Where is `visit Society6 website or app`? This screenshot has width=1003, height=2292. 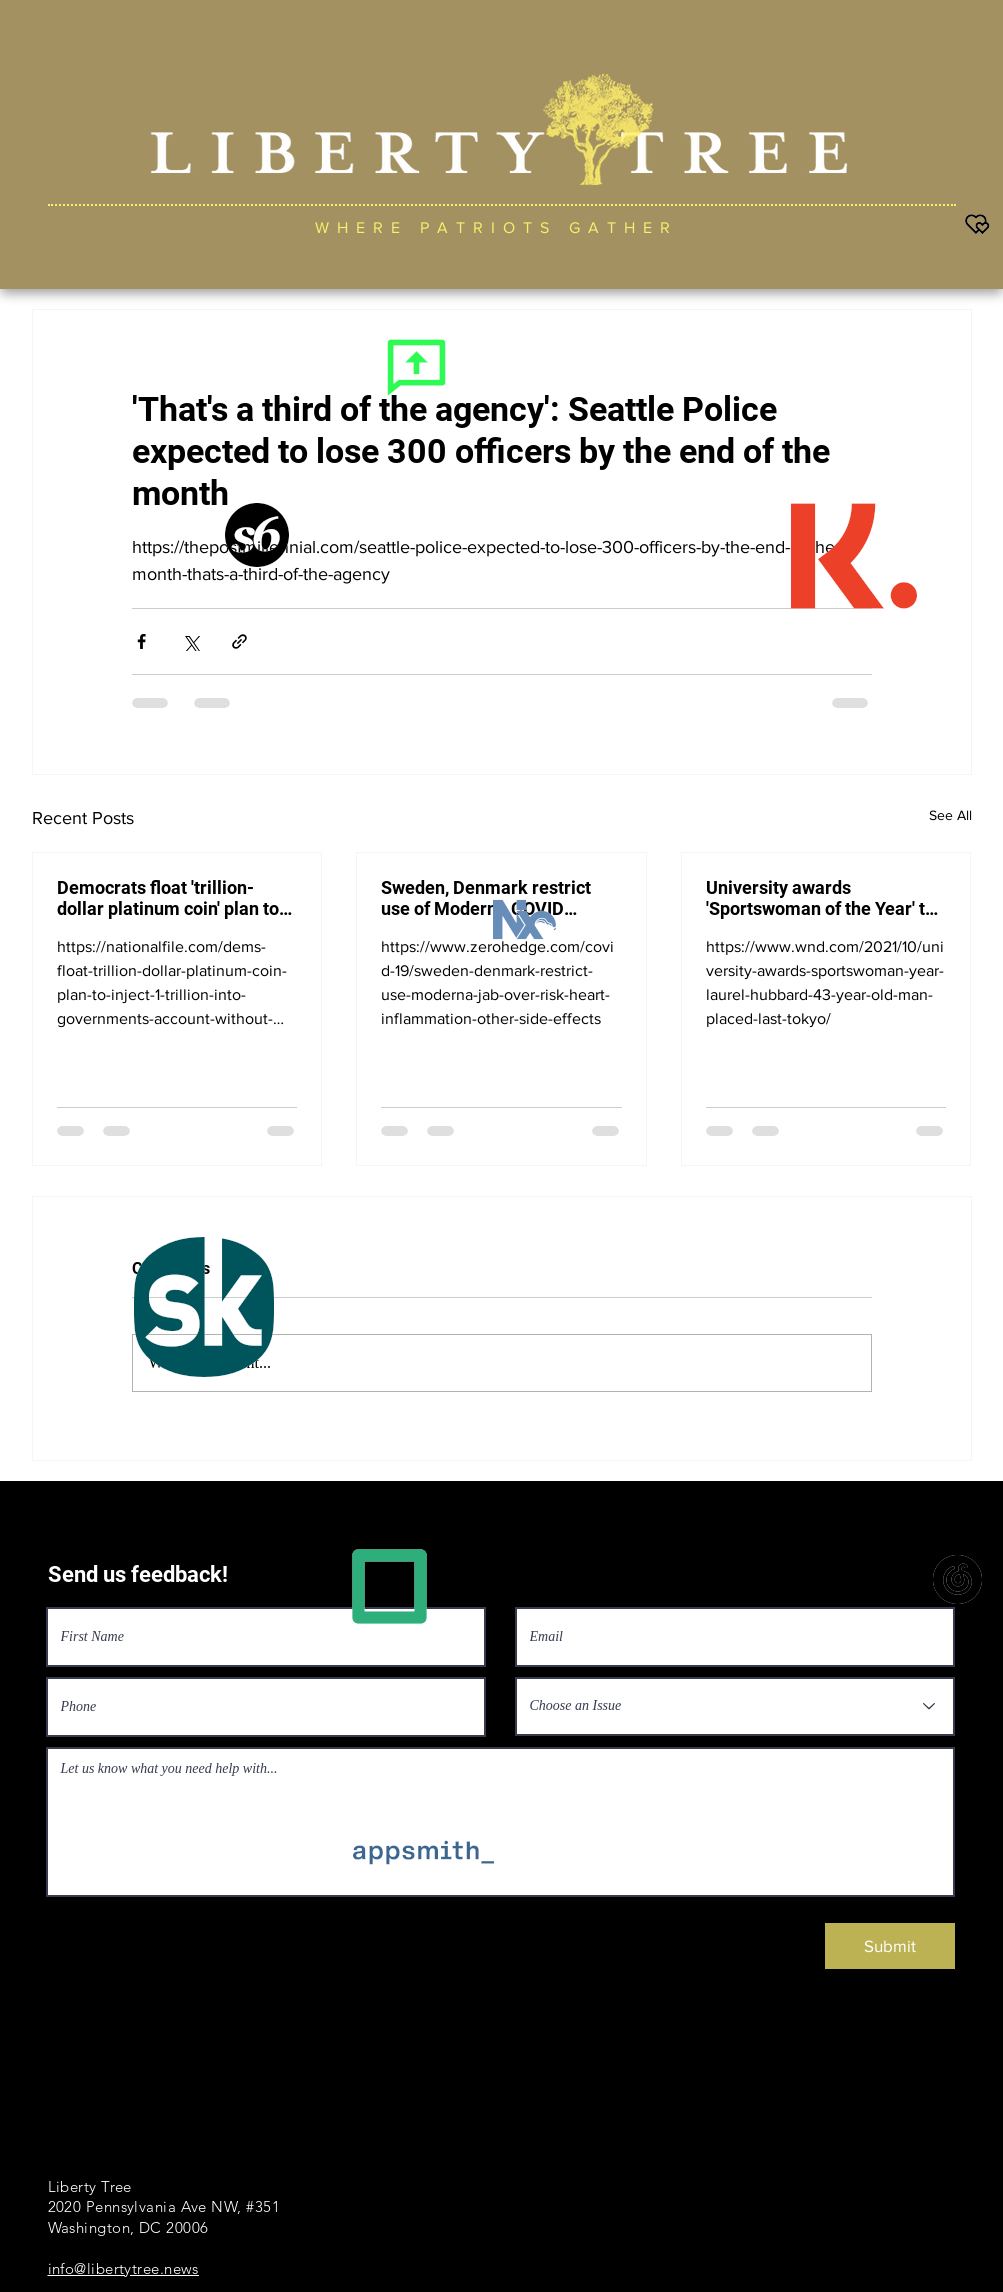
visit Society6 website or app is located at coordinates (257, 535).